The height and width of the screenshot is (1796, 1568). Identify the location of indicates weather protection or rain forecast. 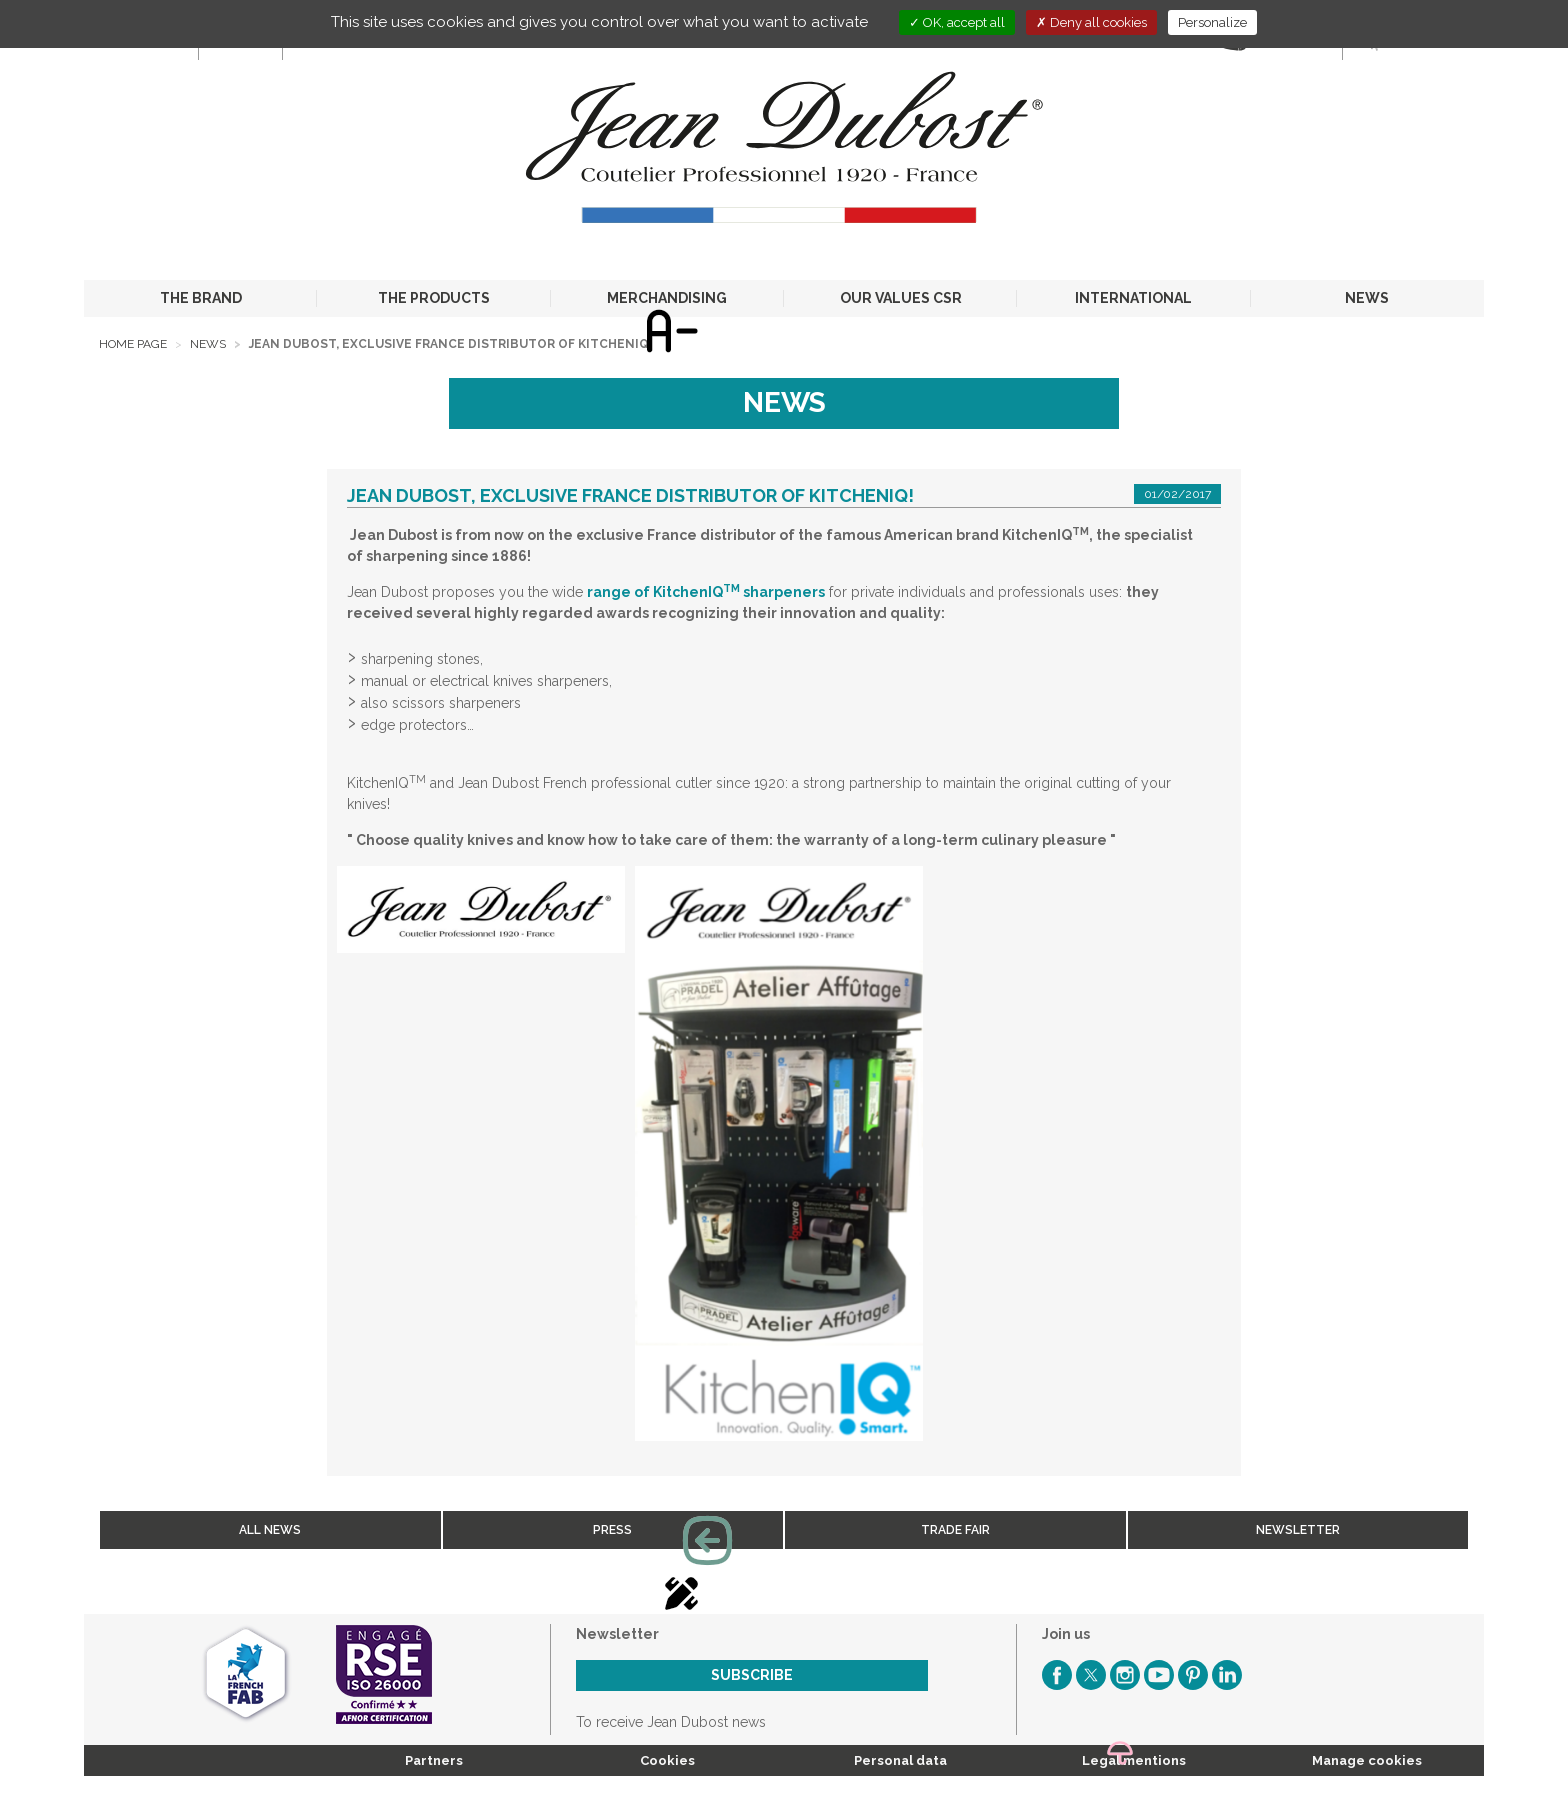
(1120, 1753).